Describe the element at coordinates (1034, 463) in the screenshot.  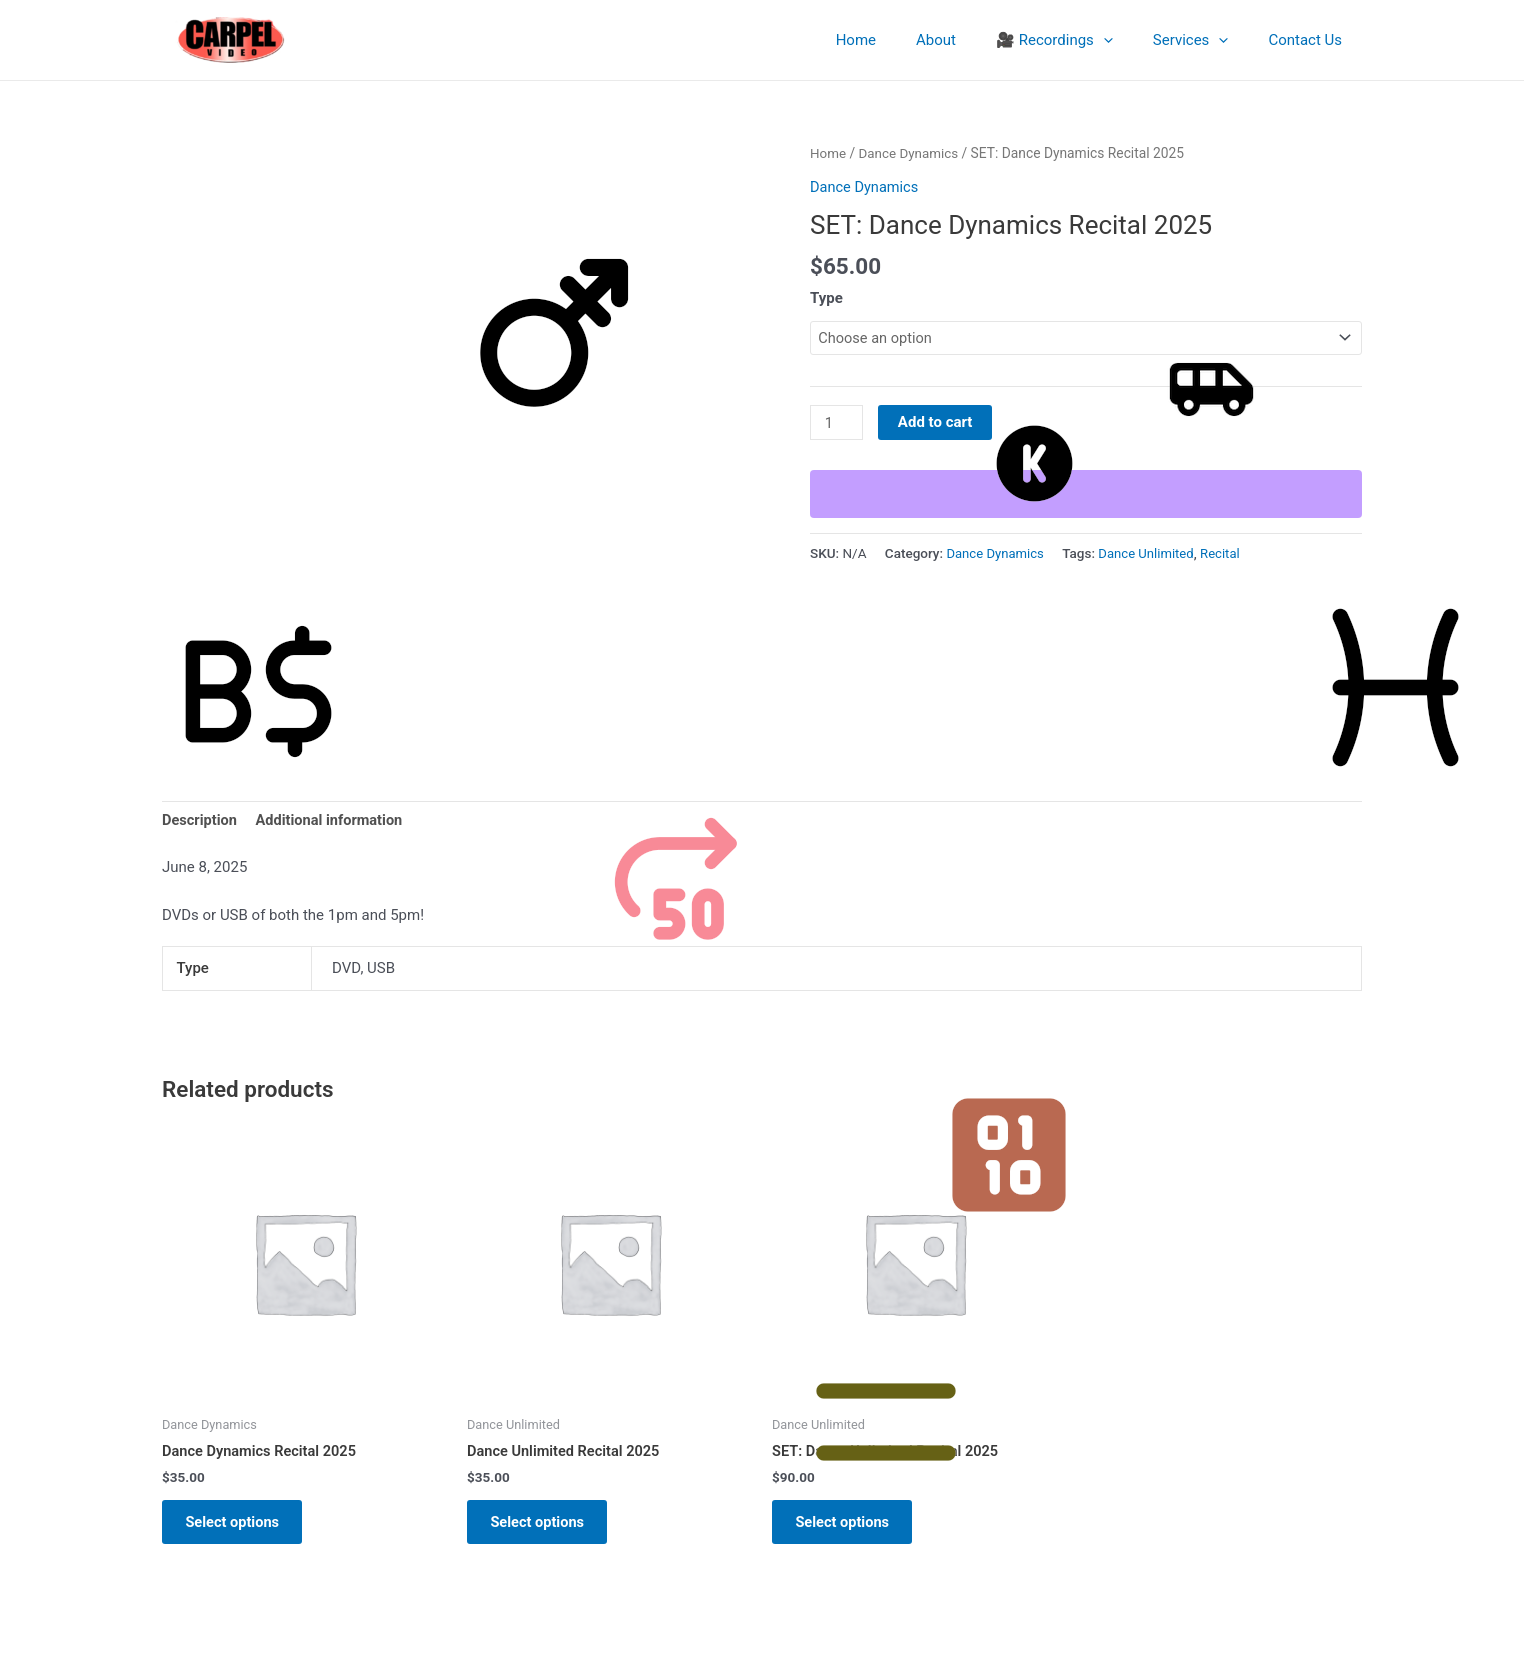
I see `indicates a keyboard shortcut or hotkey` at that location.